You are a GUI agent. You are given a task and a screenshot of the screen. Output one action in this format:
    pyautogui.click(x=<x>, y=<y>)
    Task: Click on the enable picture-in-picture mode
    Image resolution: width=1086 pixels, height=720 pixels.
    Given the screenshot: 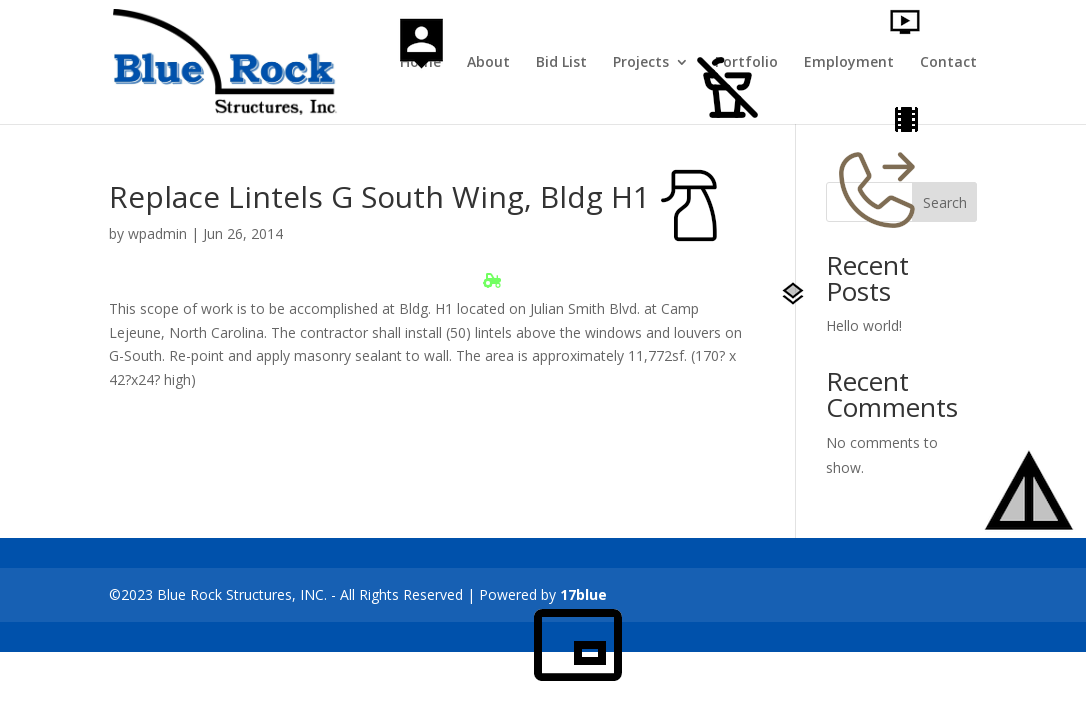 What is the action you would take?
    pyautogui.click(x=578, y=645)
    